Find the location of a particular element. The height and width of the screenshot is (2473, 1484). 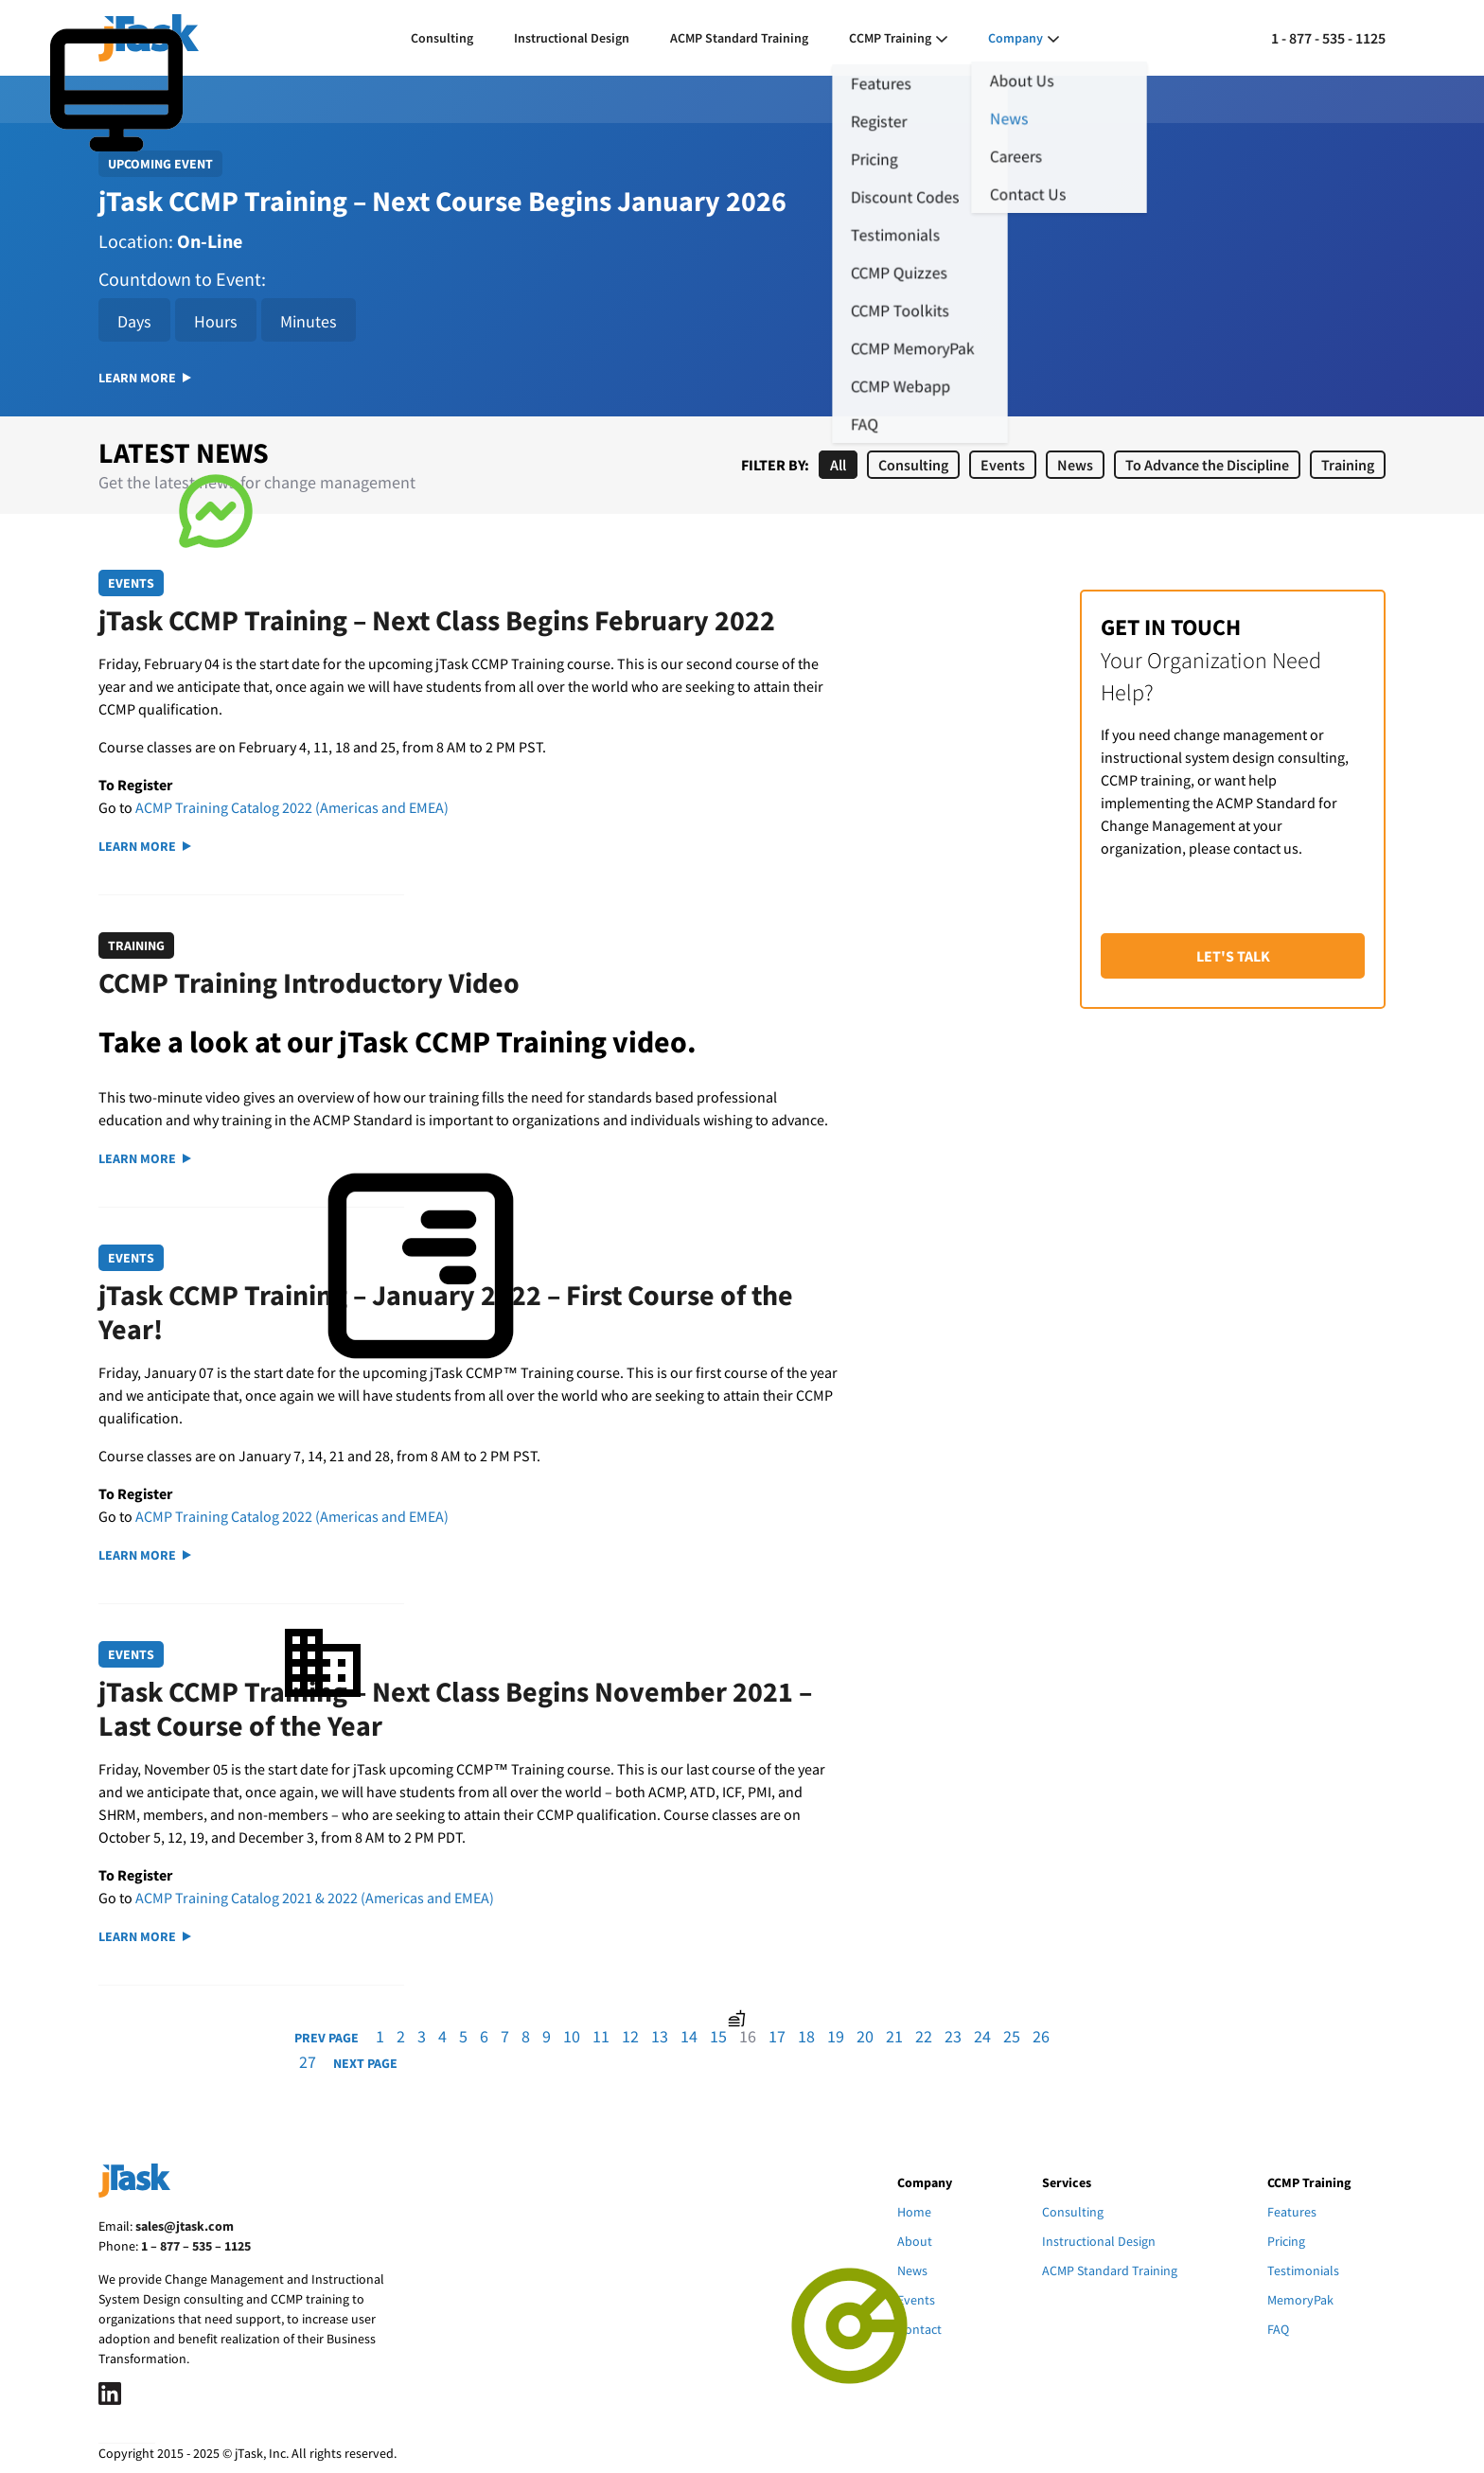

switch to desktop view is located at coordinates (116, 85).